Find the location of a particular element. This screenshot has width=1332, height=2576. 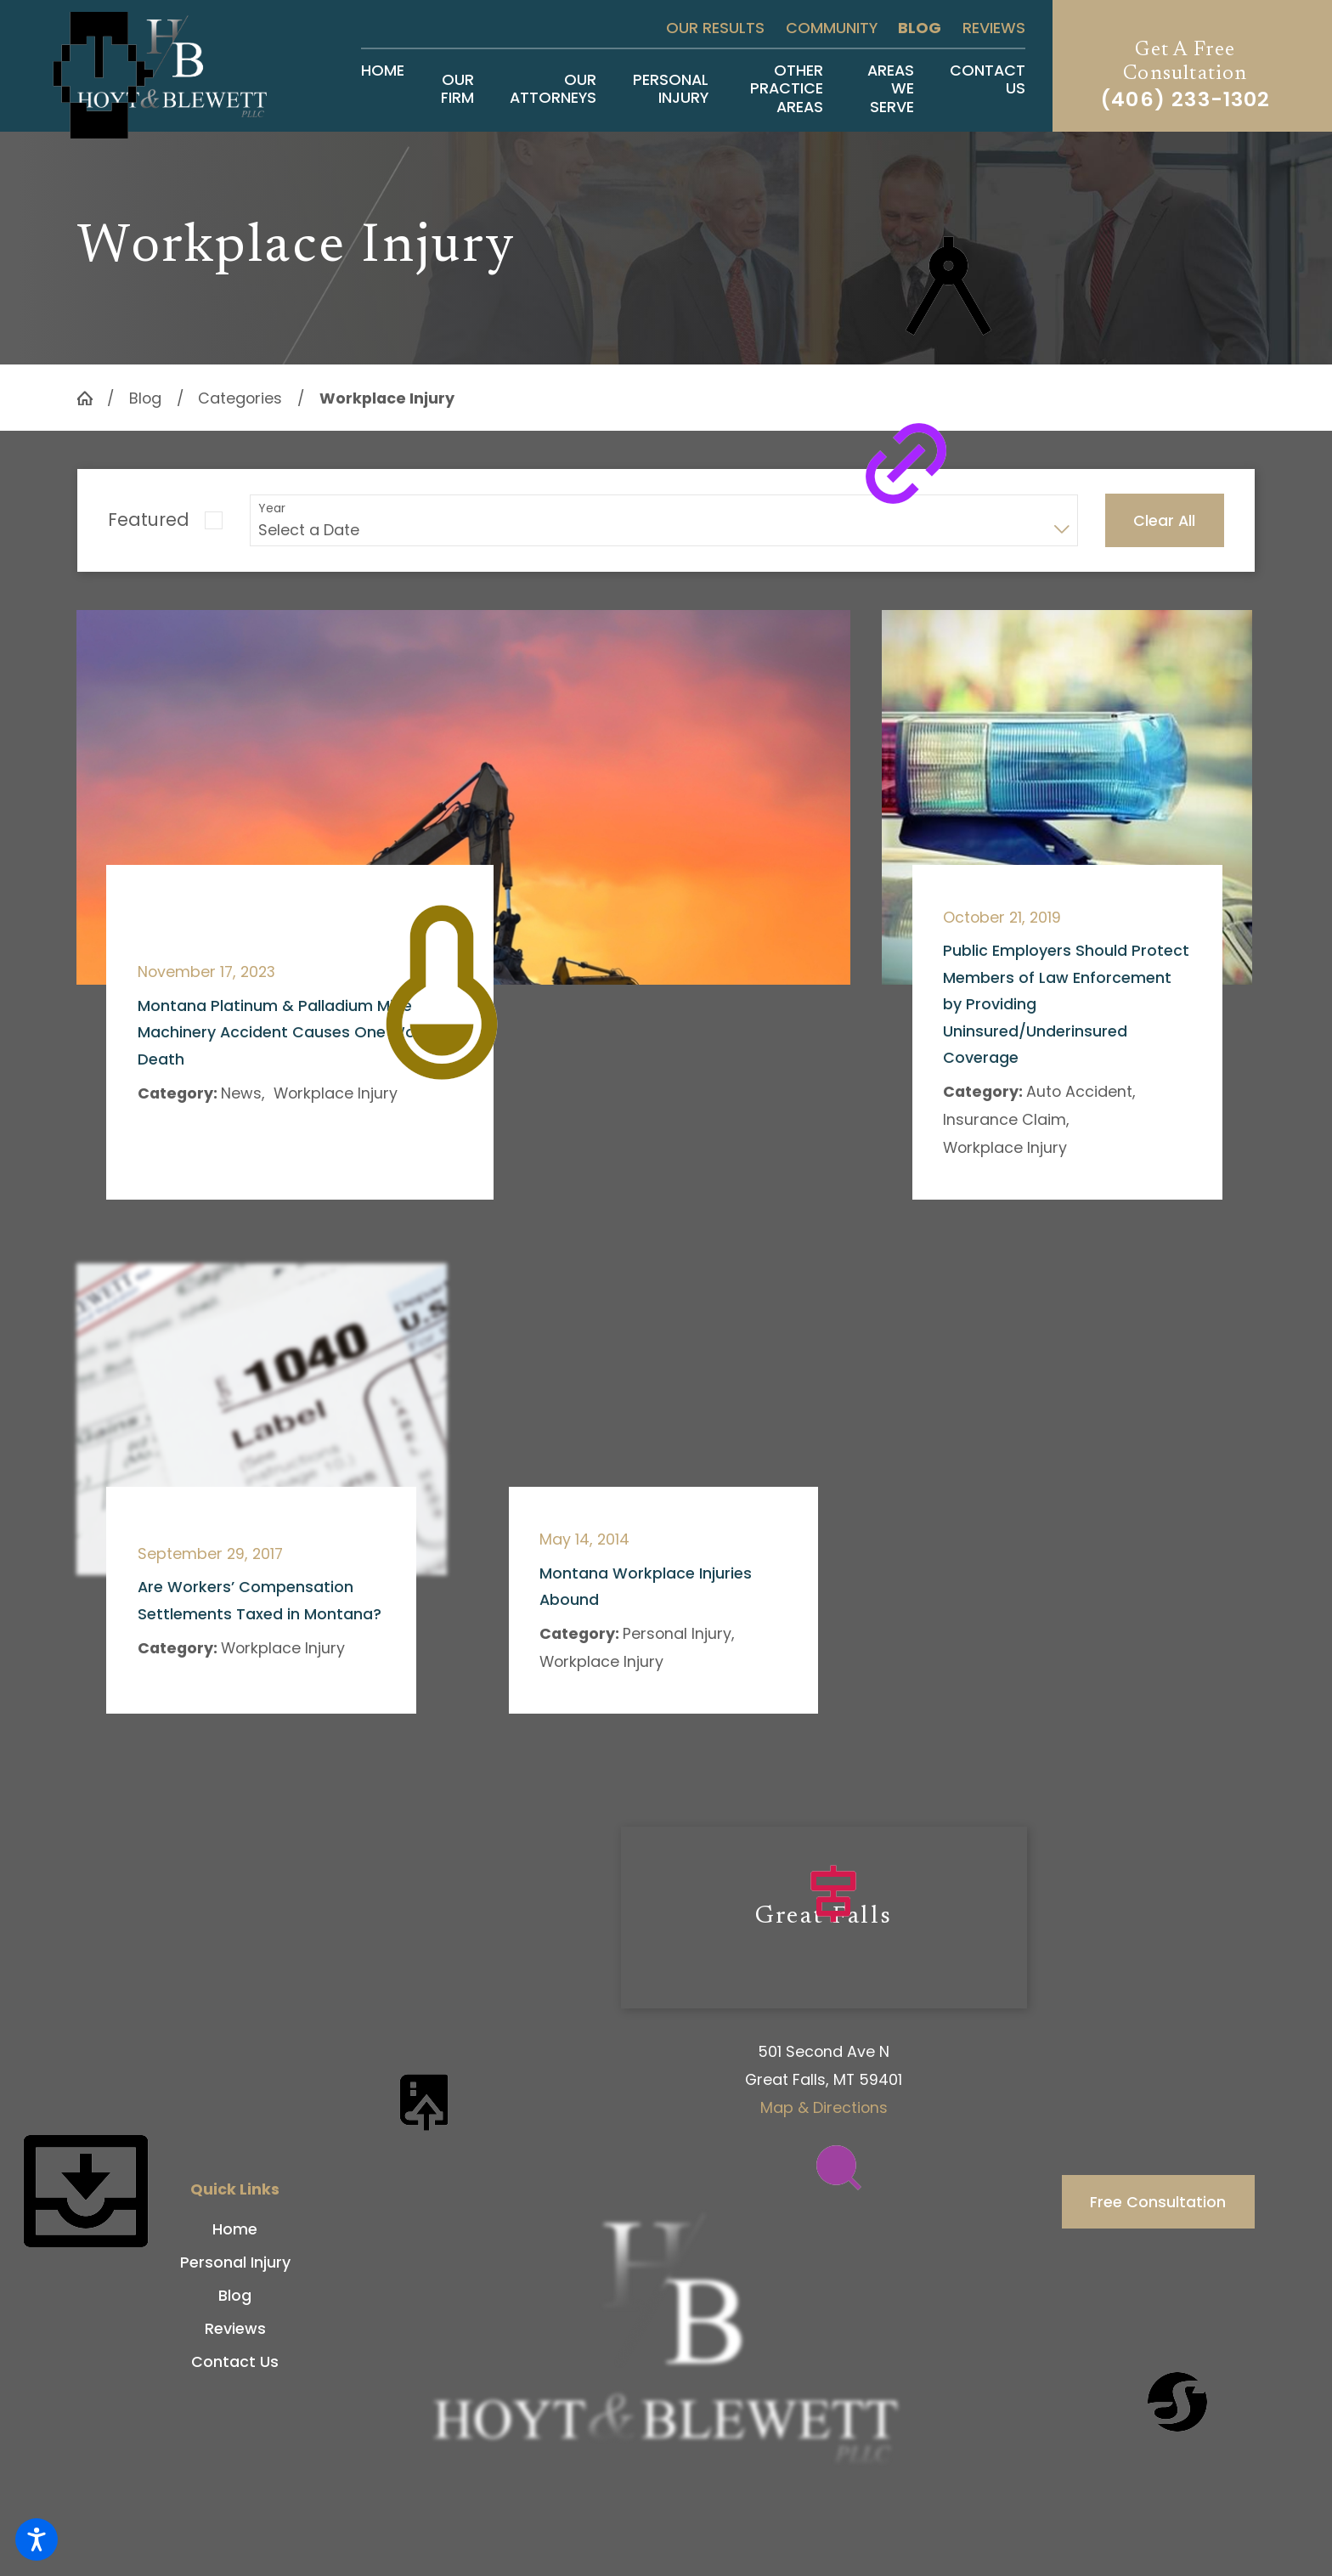

access drawing or design tools is located at coordinates (948, 285).